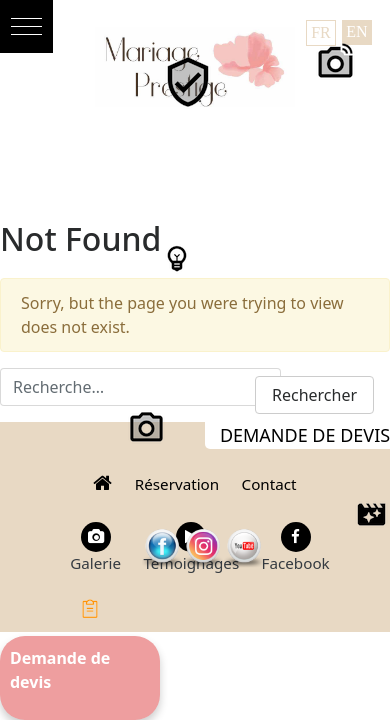 Image resolution: width=390 pixels, height=720 pixels. What do you see at coordinates (146, 428) in the screenshot?
I see `take a photo` at bounding box center [146, 428].